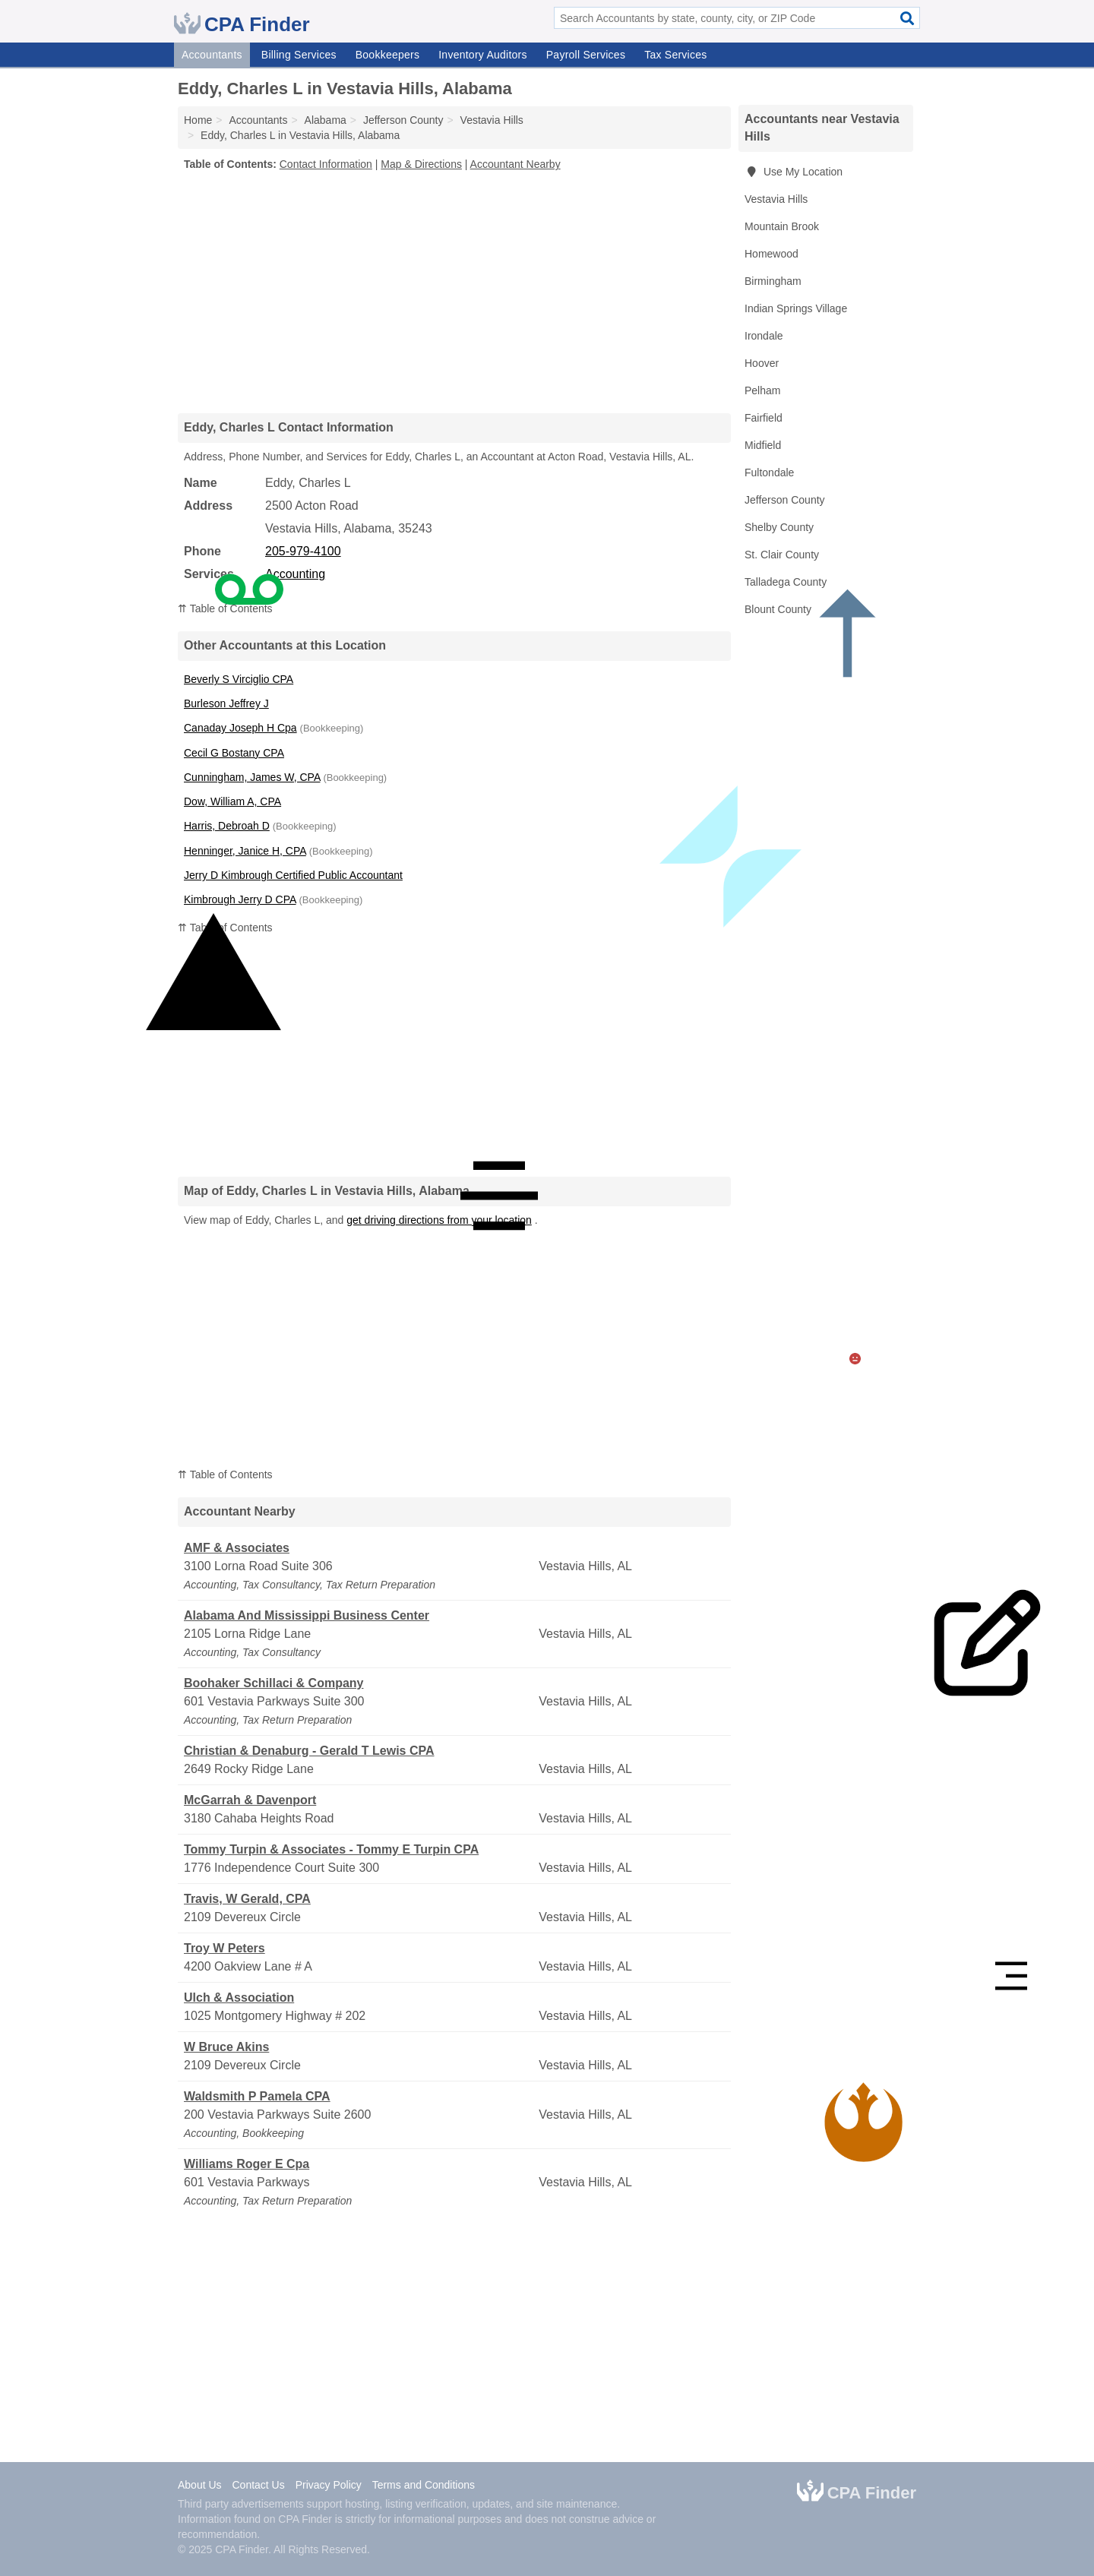 This screenshot has height=2576, width=1094. Describe the element at coordinates (1011, 1976) in the screenshot. I see `open navigation menu` at that location.